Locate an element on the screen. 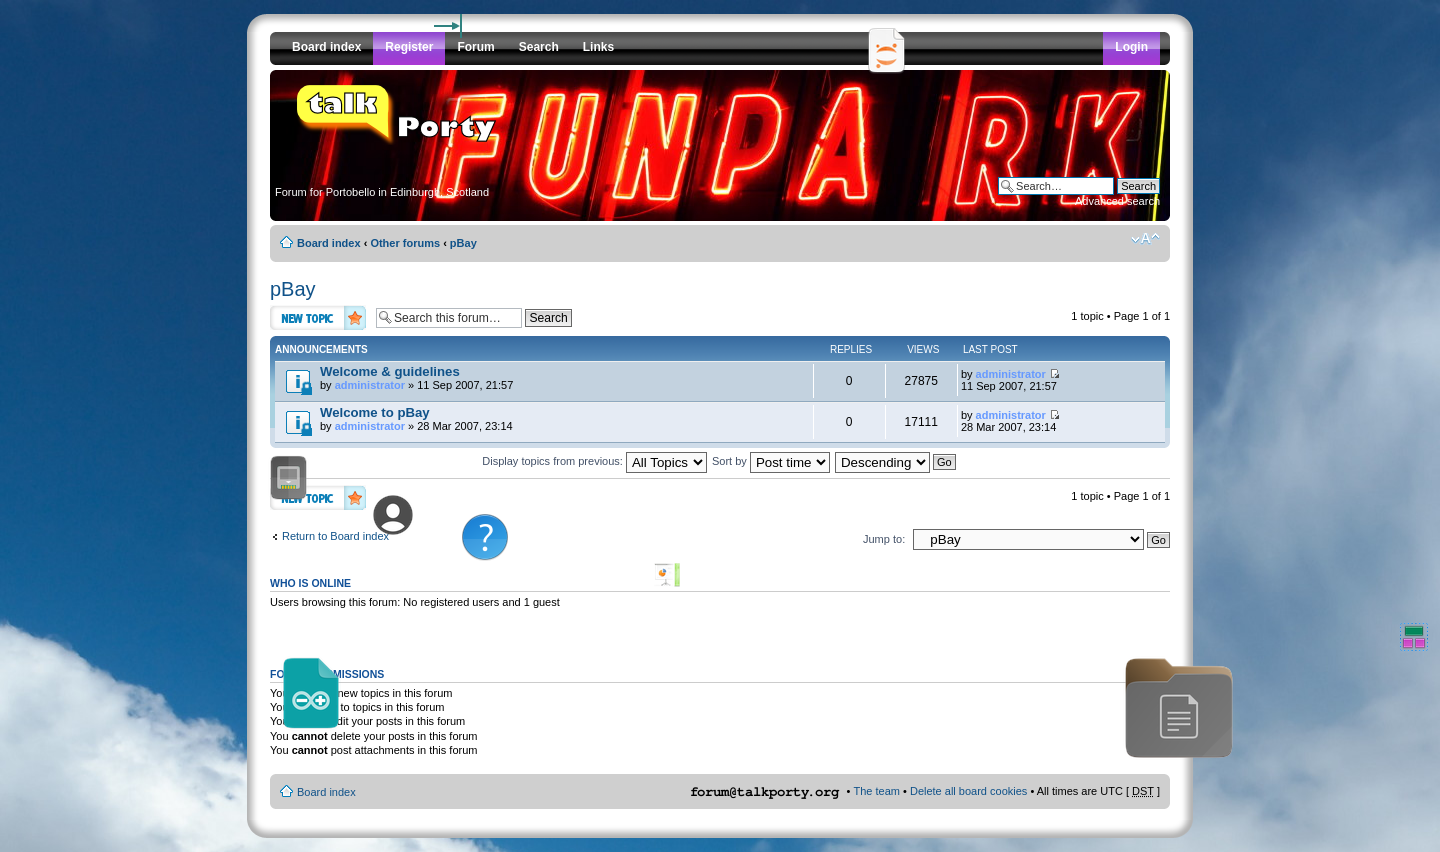  view your user profile is located at coordinates (393, 515).